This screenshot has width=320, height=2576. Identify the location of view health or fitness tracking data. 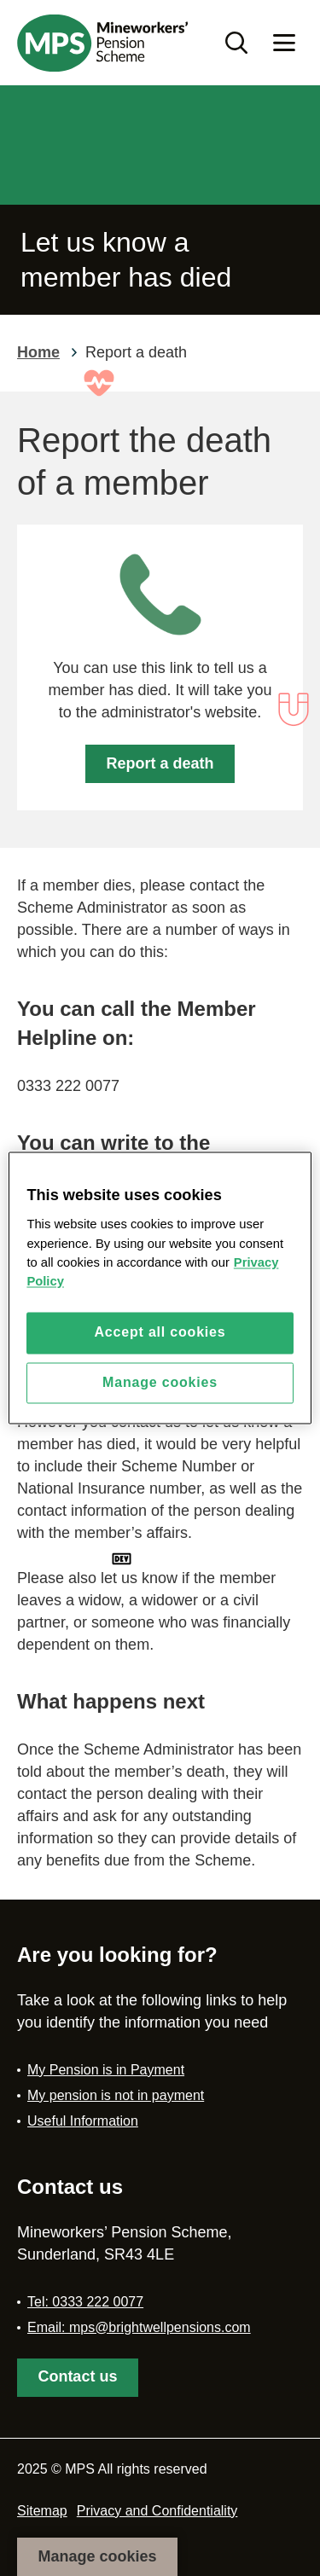
(99, 383).